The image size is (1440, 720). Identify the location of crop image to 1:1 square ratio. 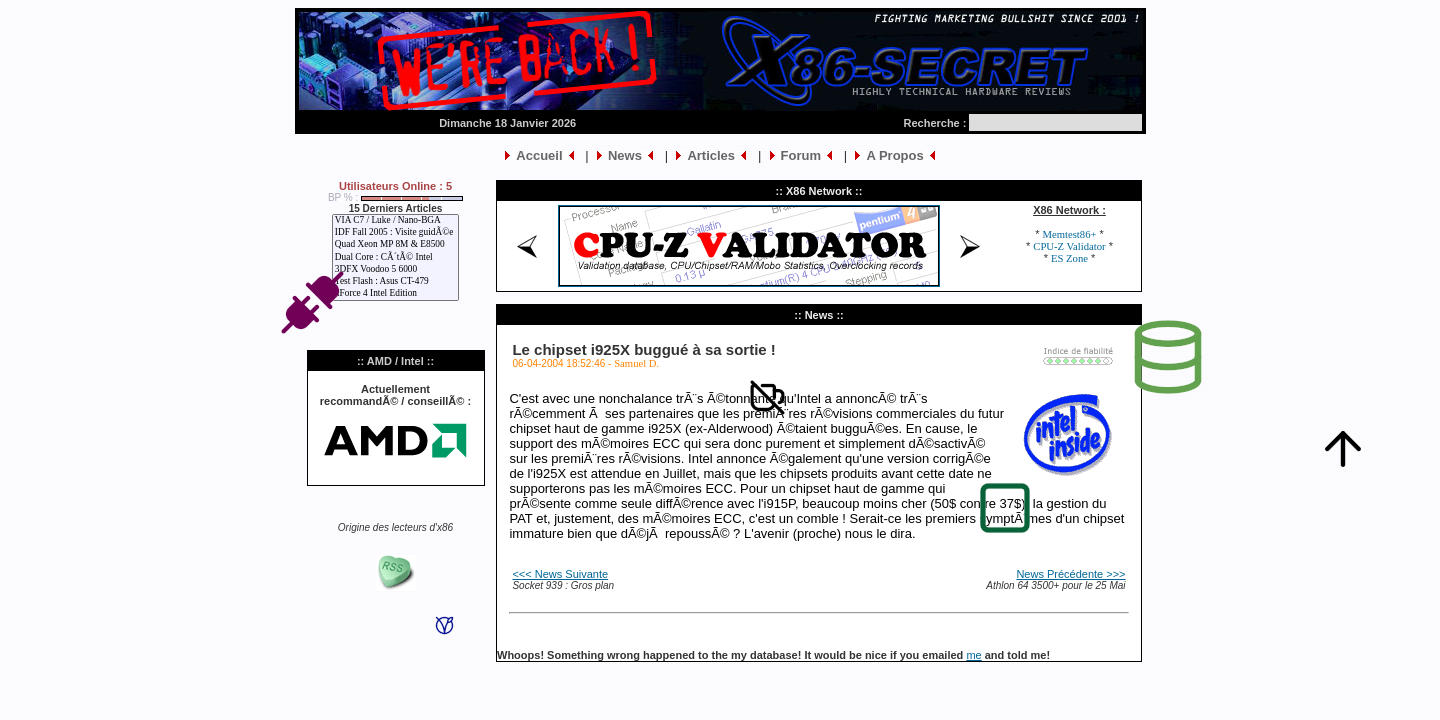
(1005, 508).